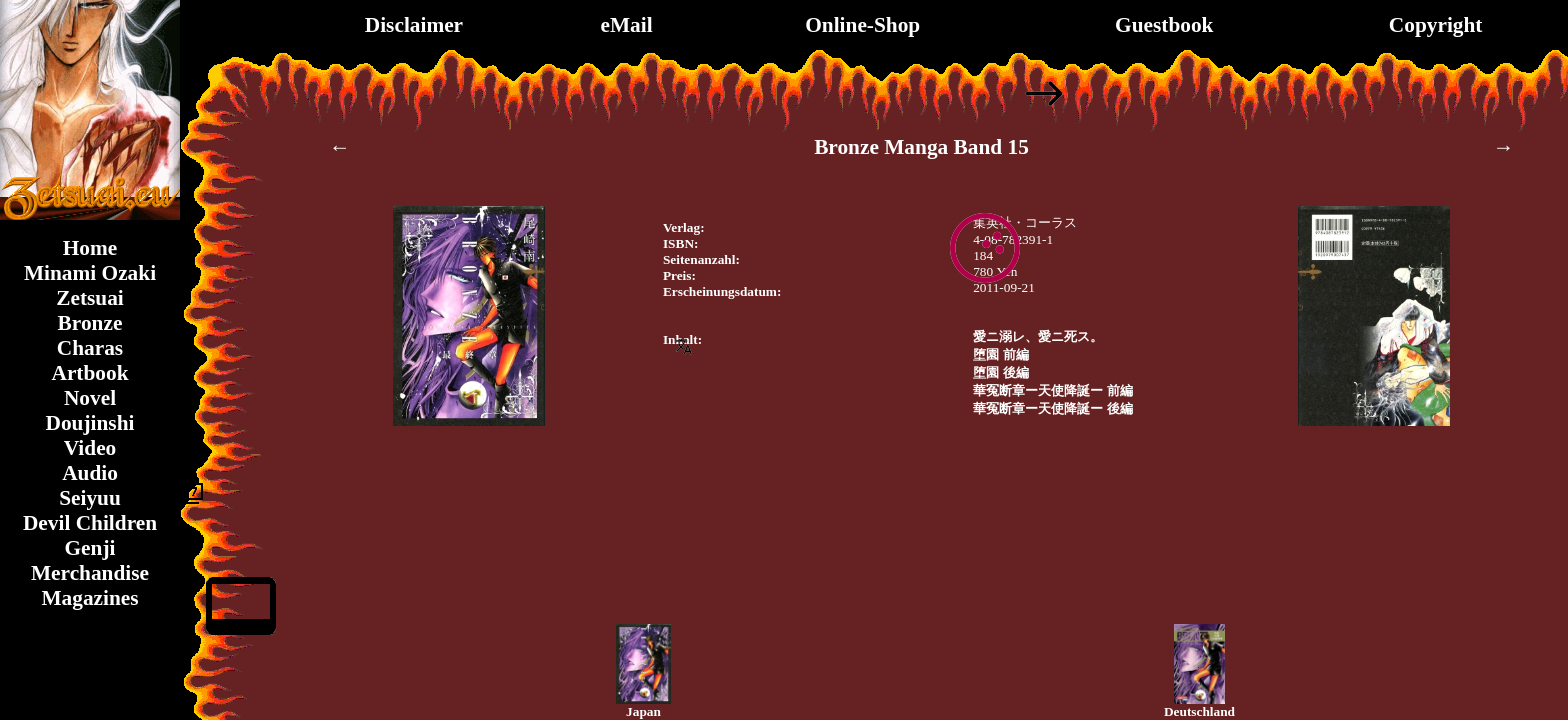 The height and width of the screenshot is (720, 1568). Describe the element at coordinates (683, 346) in the screenshot. I see `translate text to another language` at that location.